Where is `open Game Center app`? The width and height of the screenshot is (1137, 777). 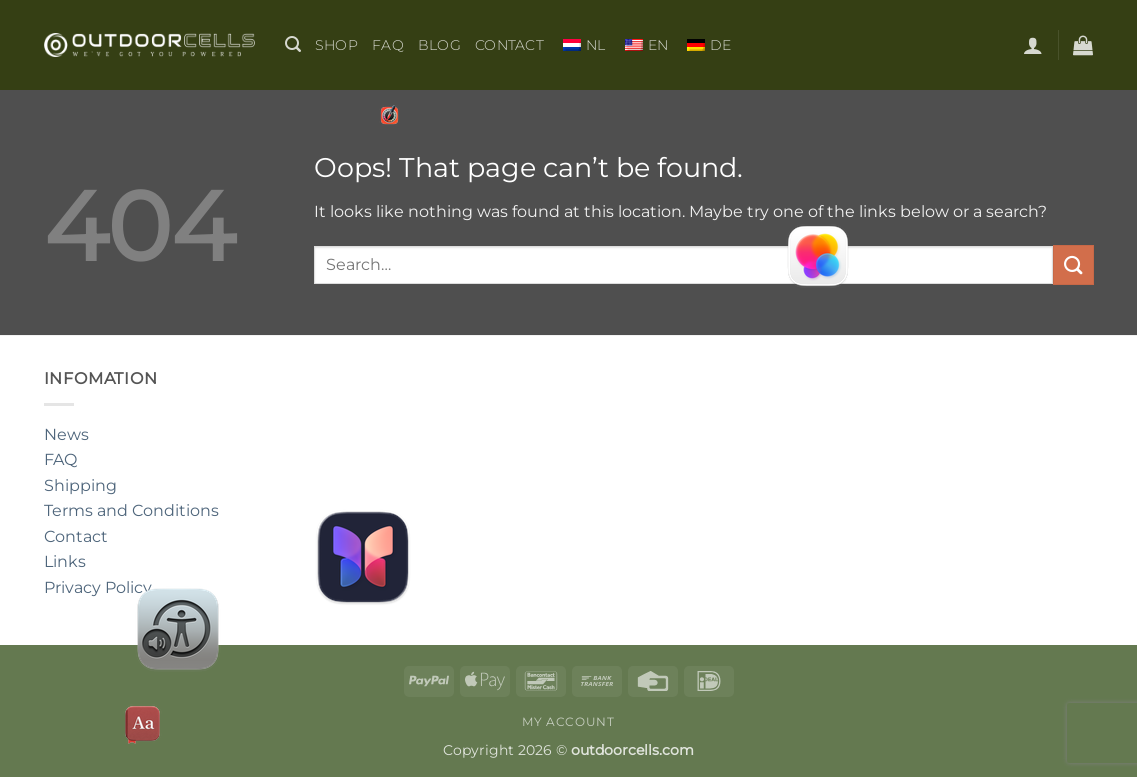
open Game Center app is located at coordinates (818, 256).